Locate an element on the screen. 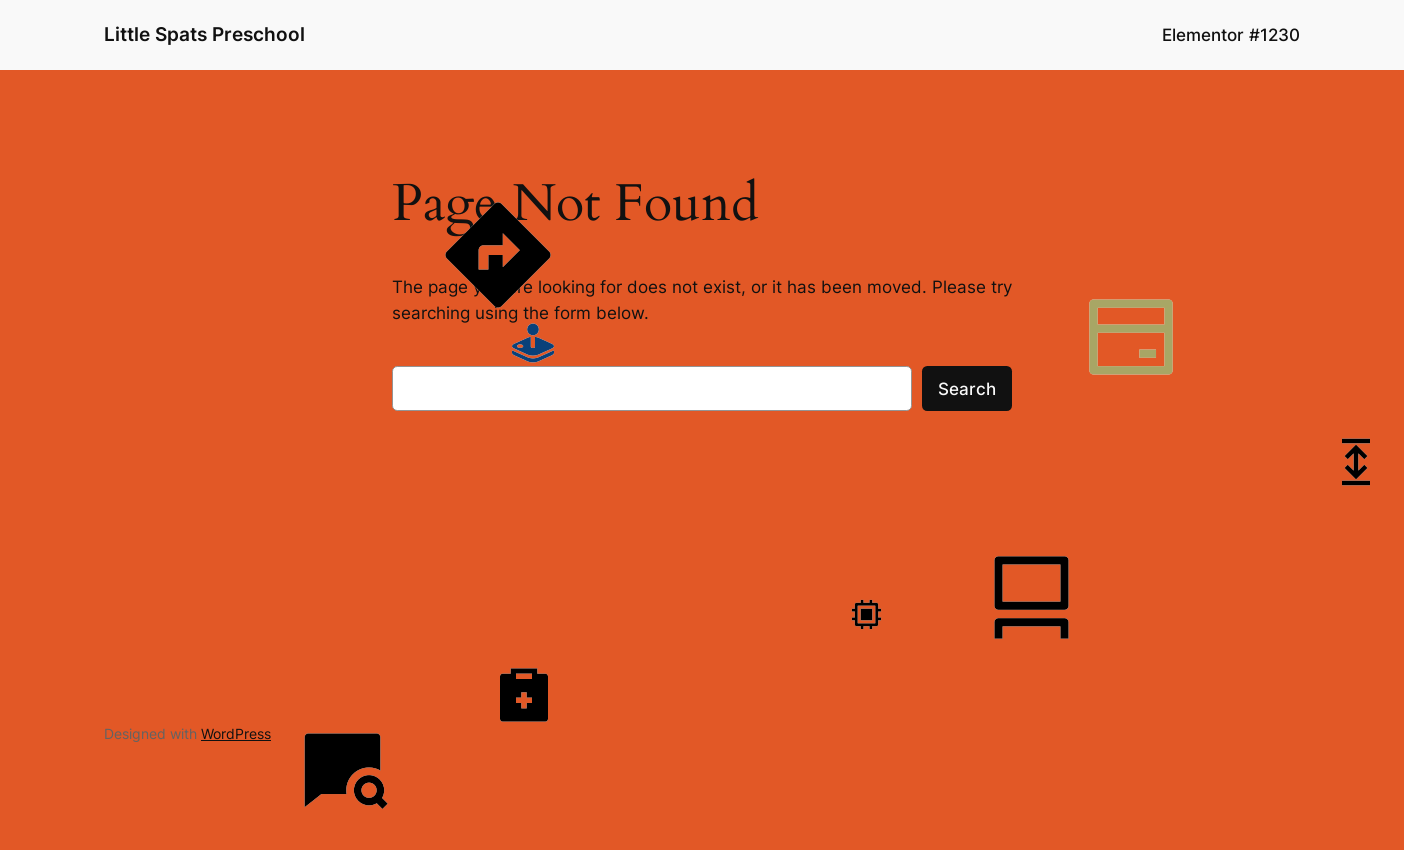  switch to stacked view layout is located at coordinates (1031, 597).